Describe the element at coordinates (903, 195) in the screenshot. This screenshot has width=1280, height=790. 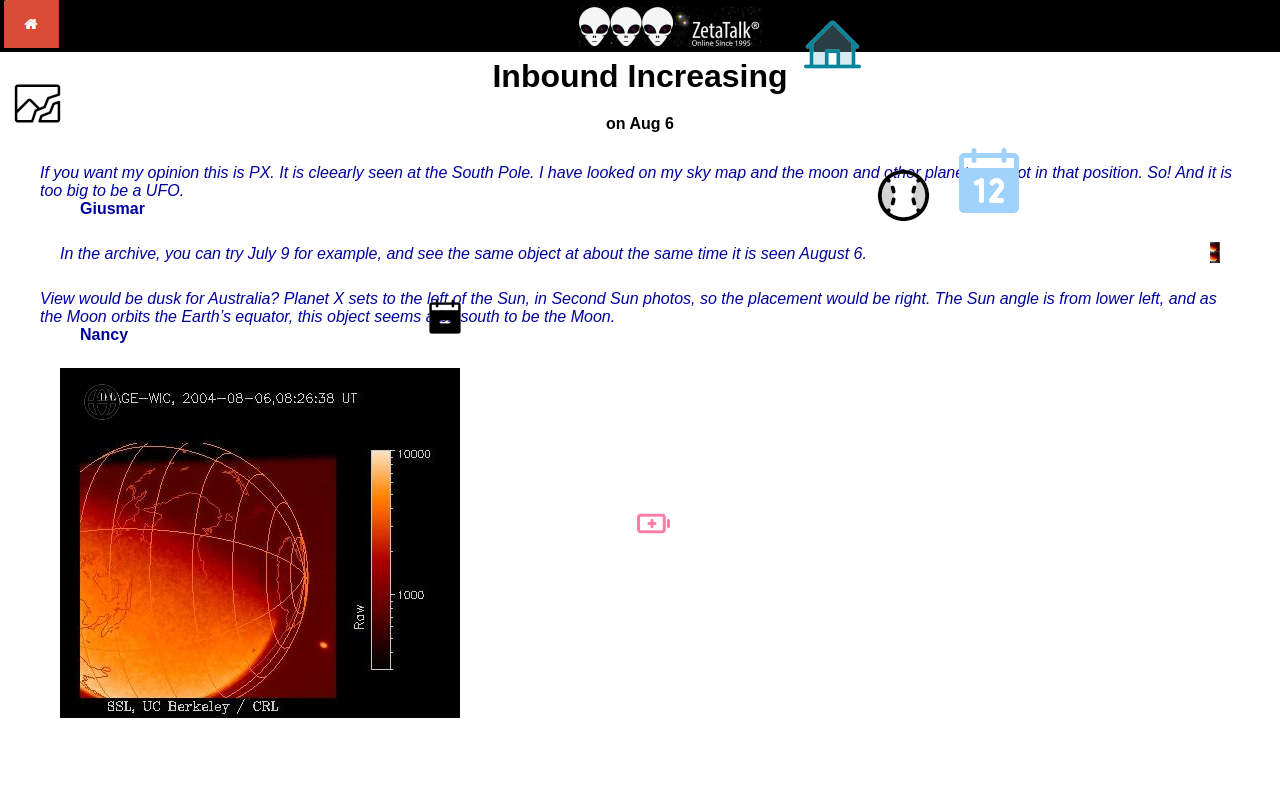
I see `view baseball scores or stats` at that location.